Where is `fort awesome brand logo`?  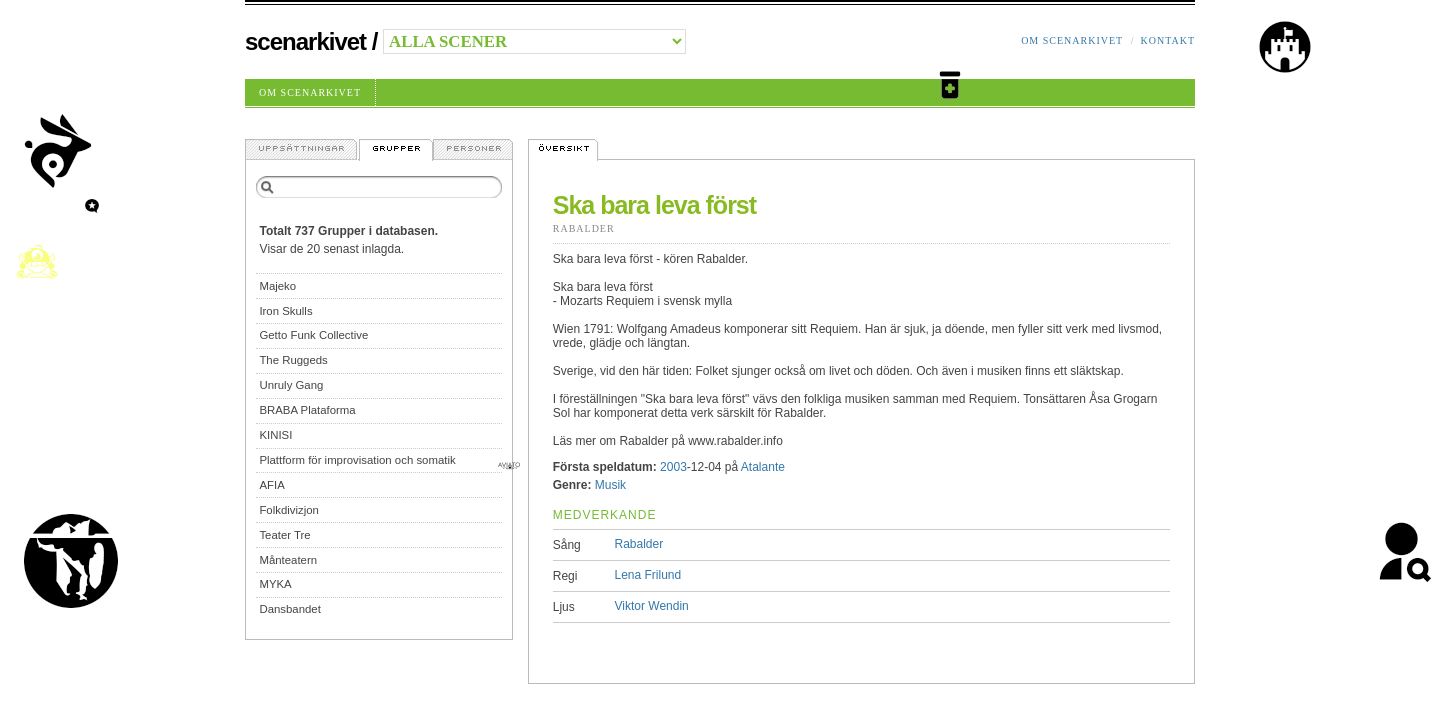 fort awesome brand logo is located at coordinates (1285, 47).